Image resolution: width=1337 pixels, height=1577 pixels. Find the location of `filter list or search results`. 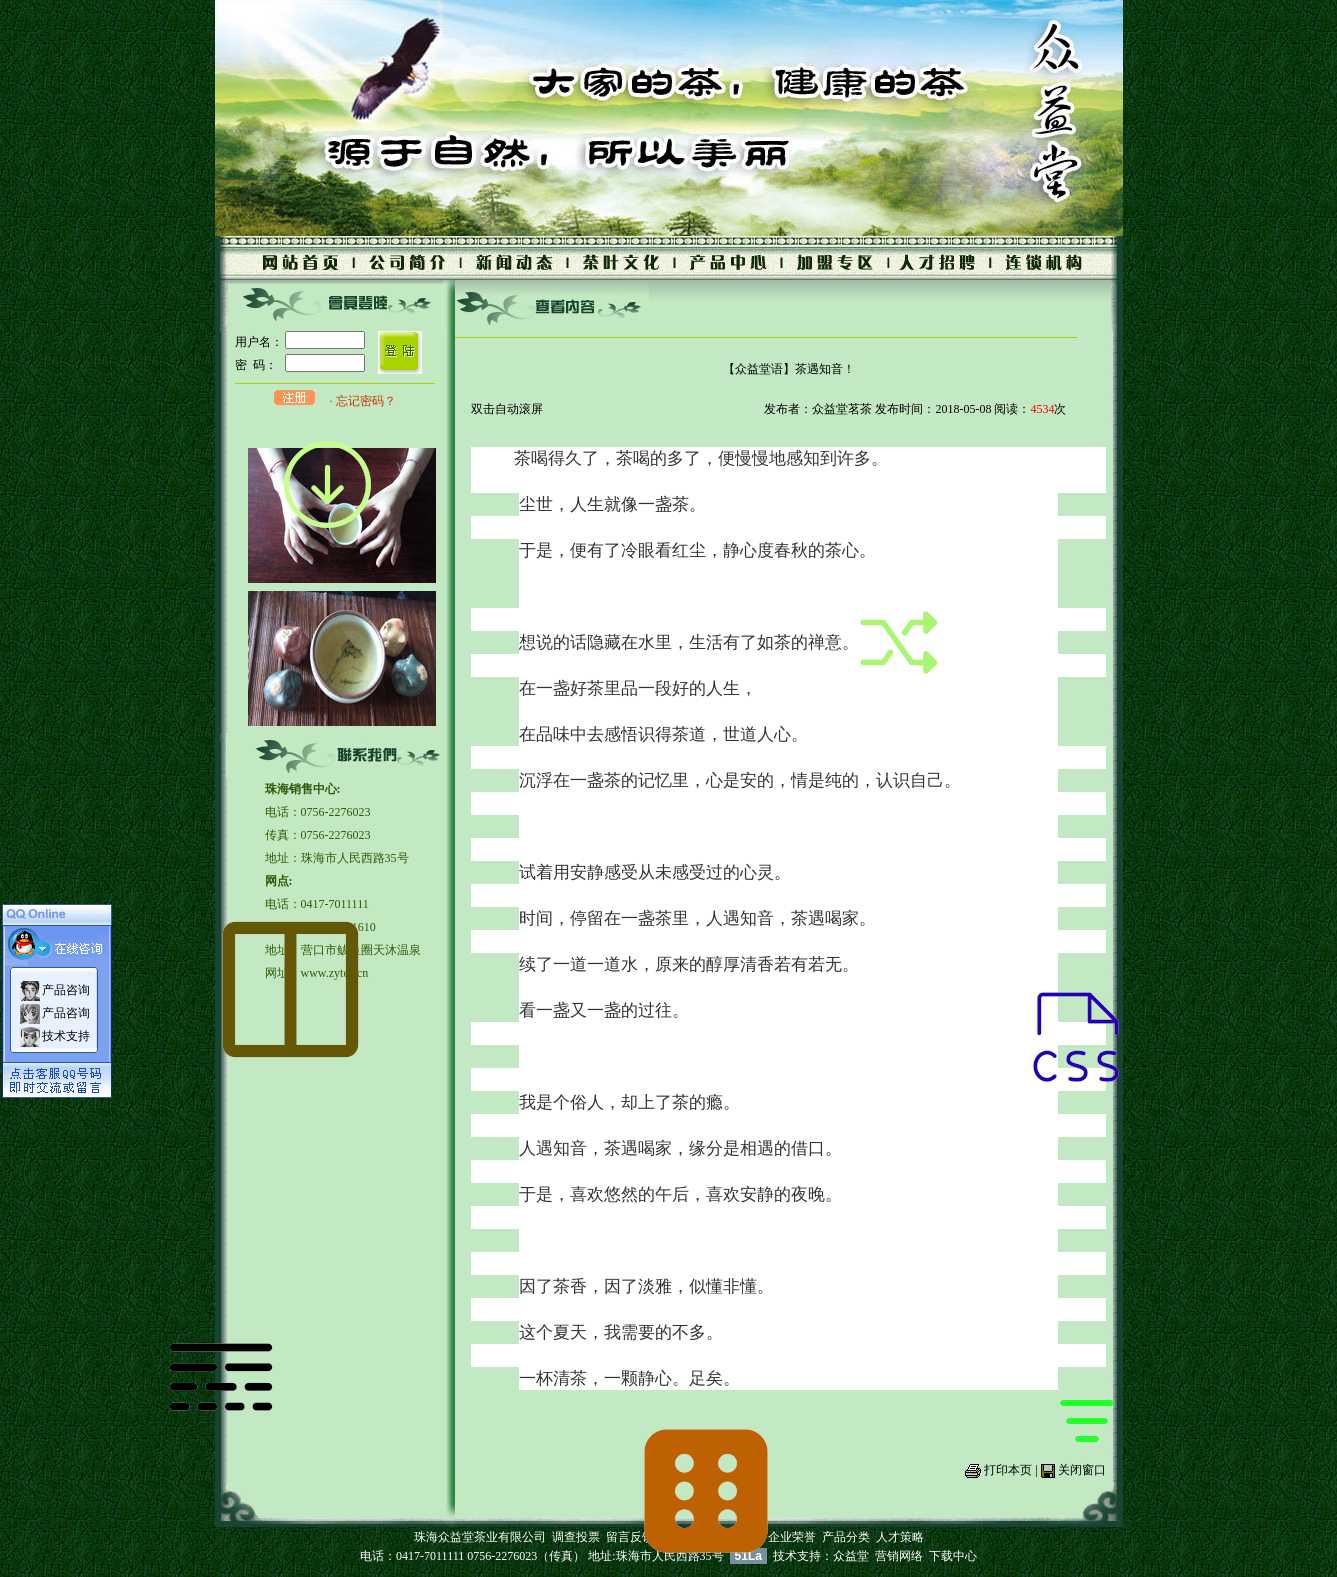

filter list or search results is located at coordinates (1087, 1421).